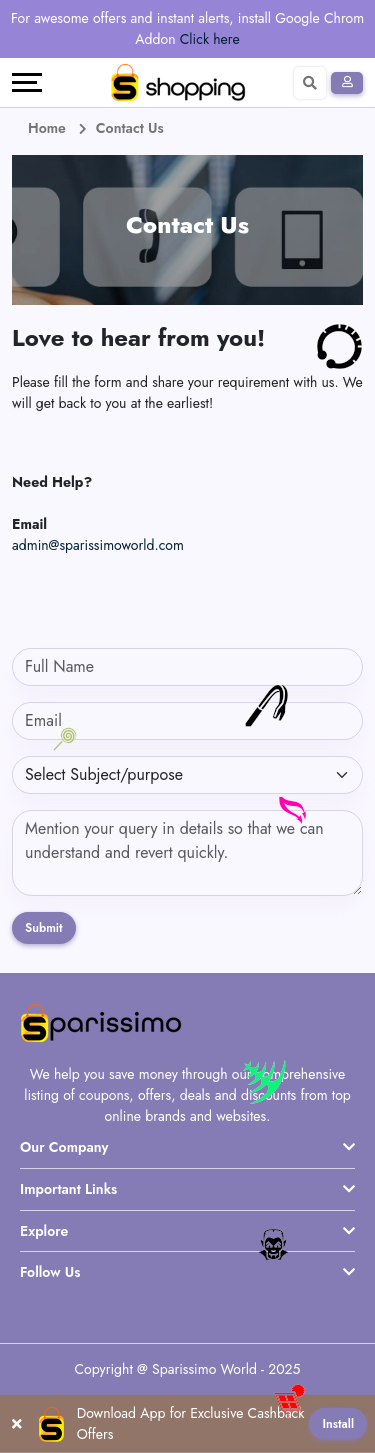  Describe the element at coordinates (273, 1244) in the screenshot. I see `select vampire character class` at that location.